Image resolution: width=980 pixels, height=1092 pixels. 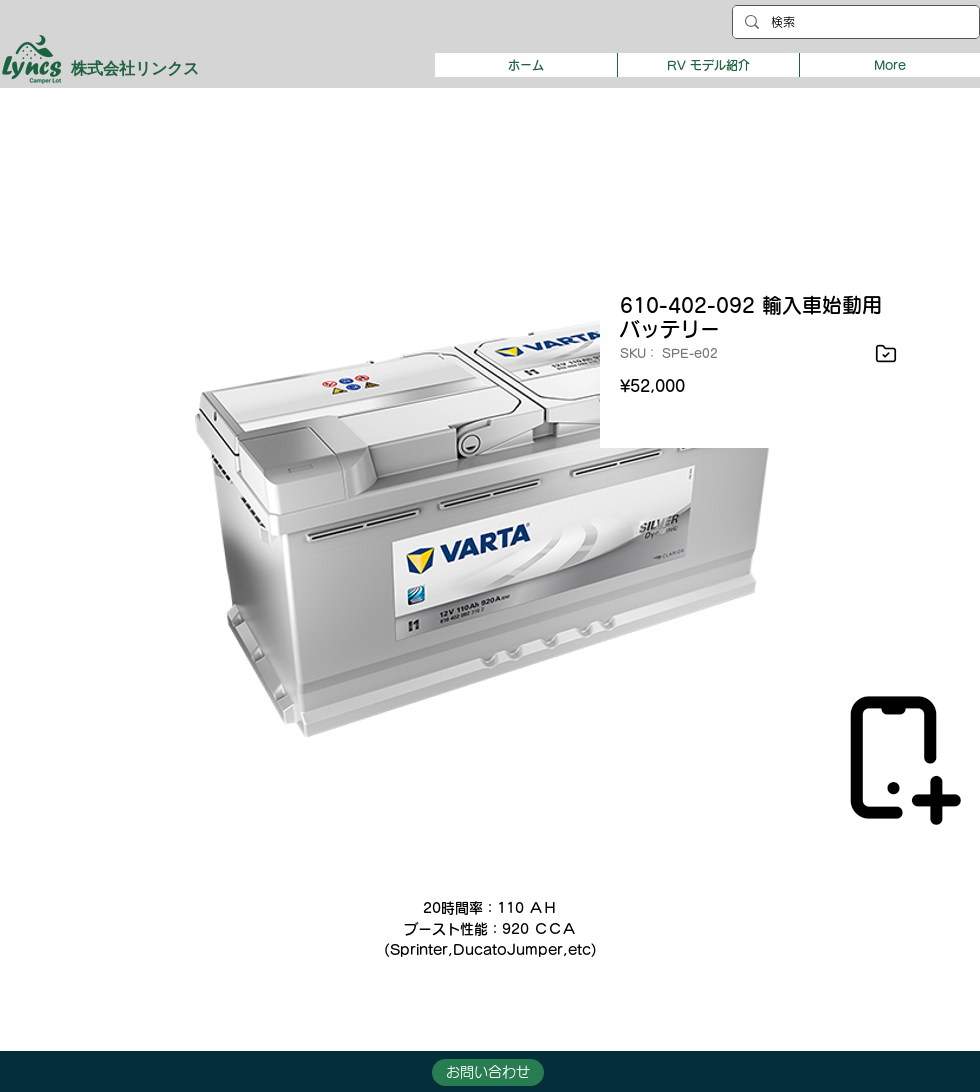 What do you see at coordinates (886, 354) in the screenshot?
I see `folder successfully verified or validated` at bounding box center [886, 354].